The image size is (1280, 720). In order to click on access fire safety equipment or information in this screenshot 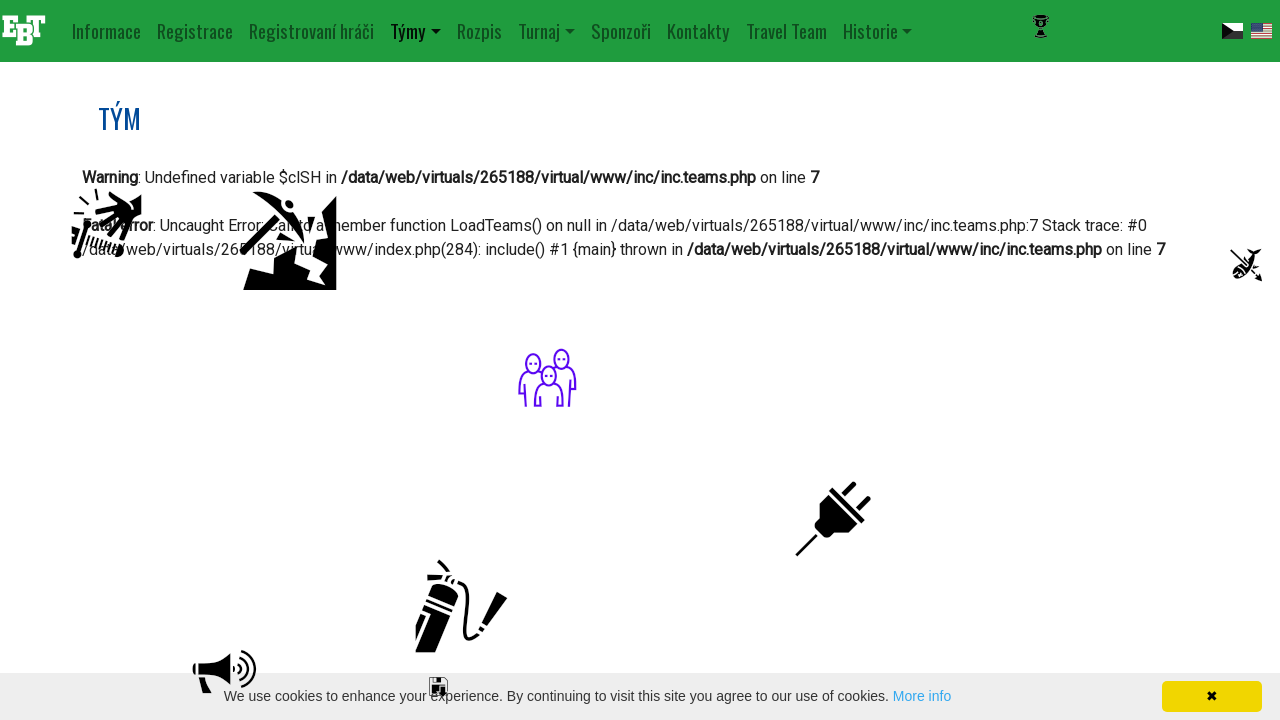, I will do `click(463, 605)`.